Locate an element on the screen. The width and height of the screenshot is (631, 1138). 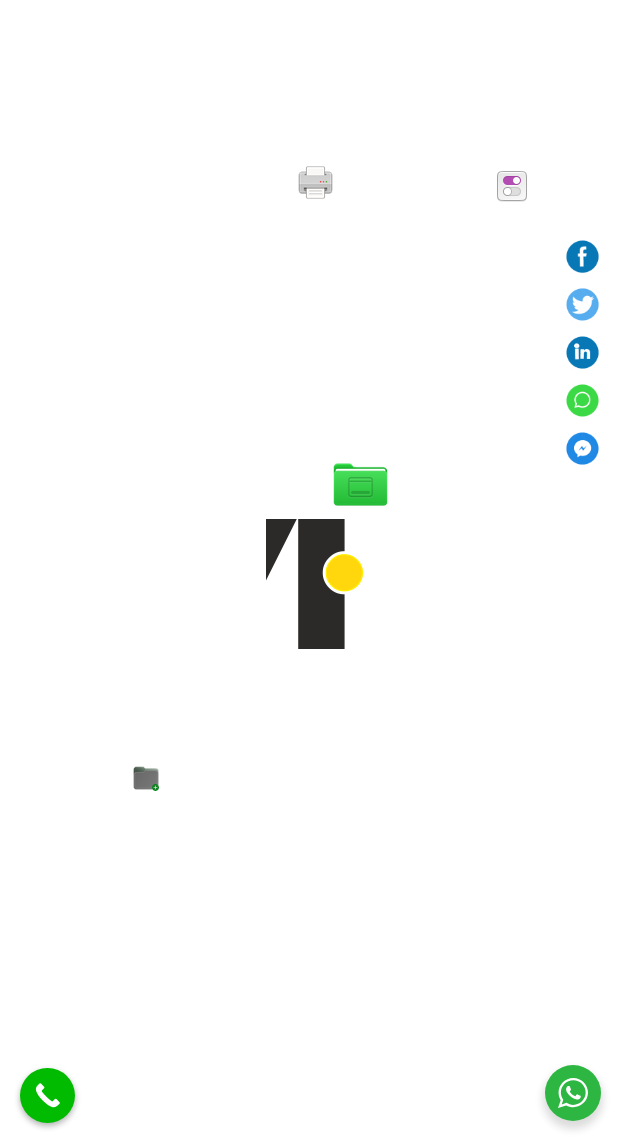
open desktop folder is located at coordinates (360, 484).